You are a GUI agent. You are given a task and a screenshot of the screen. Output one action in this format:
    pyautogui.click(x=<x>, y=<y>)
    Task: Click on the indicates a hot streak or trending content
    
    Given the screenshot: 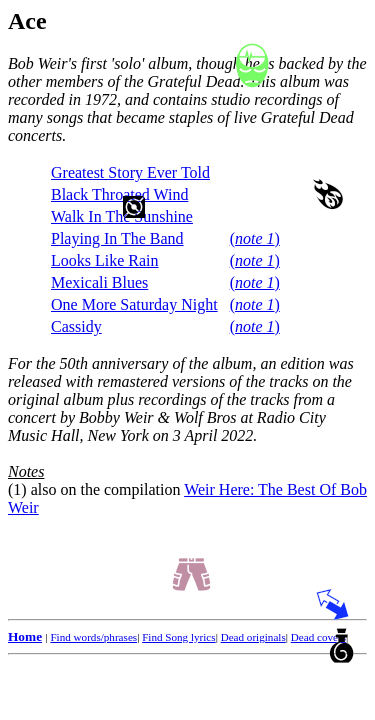 What is the action you would take?
    pyautogui.click(x=328, y=194)
    